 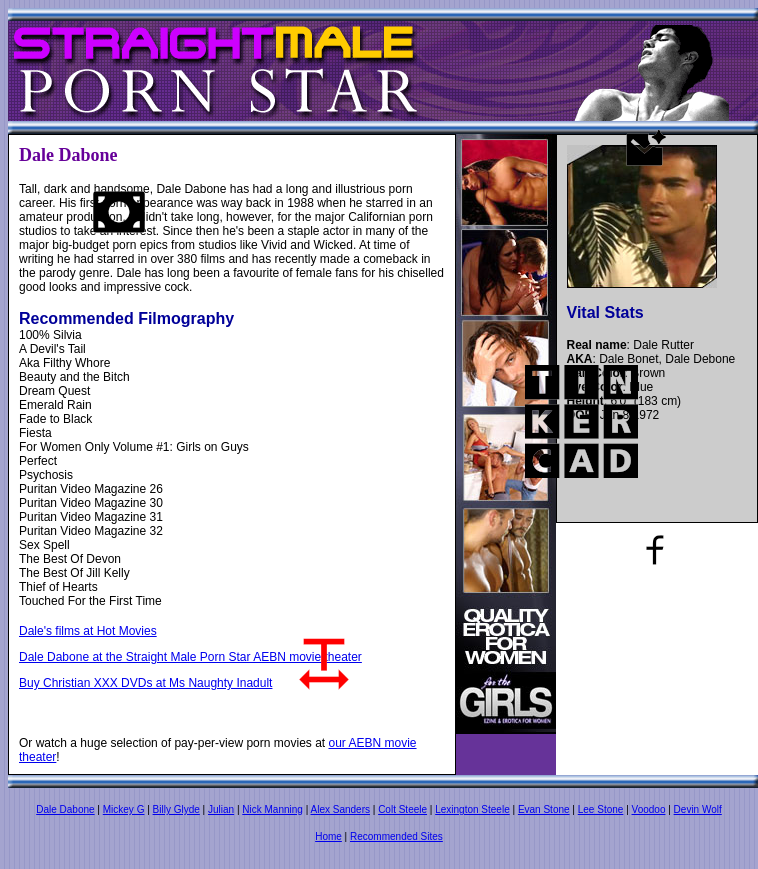 What do you see at coordinates (654, 551) in the screenshot?
I see `open Facebook app` at bounding box center [654, 551].